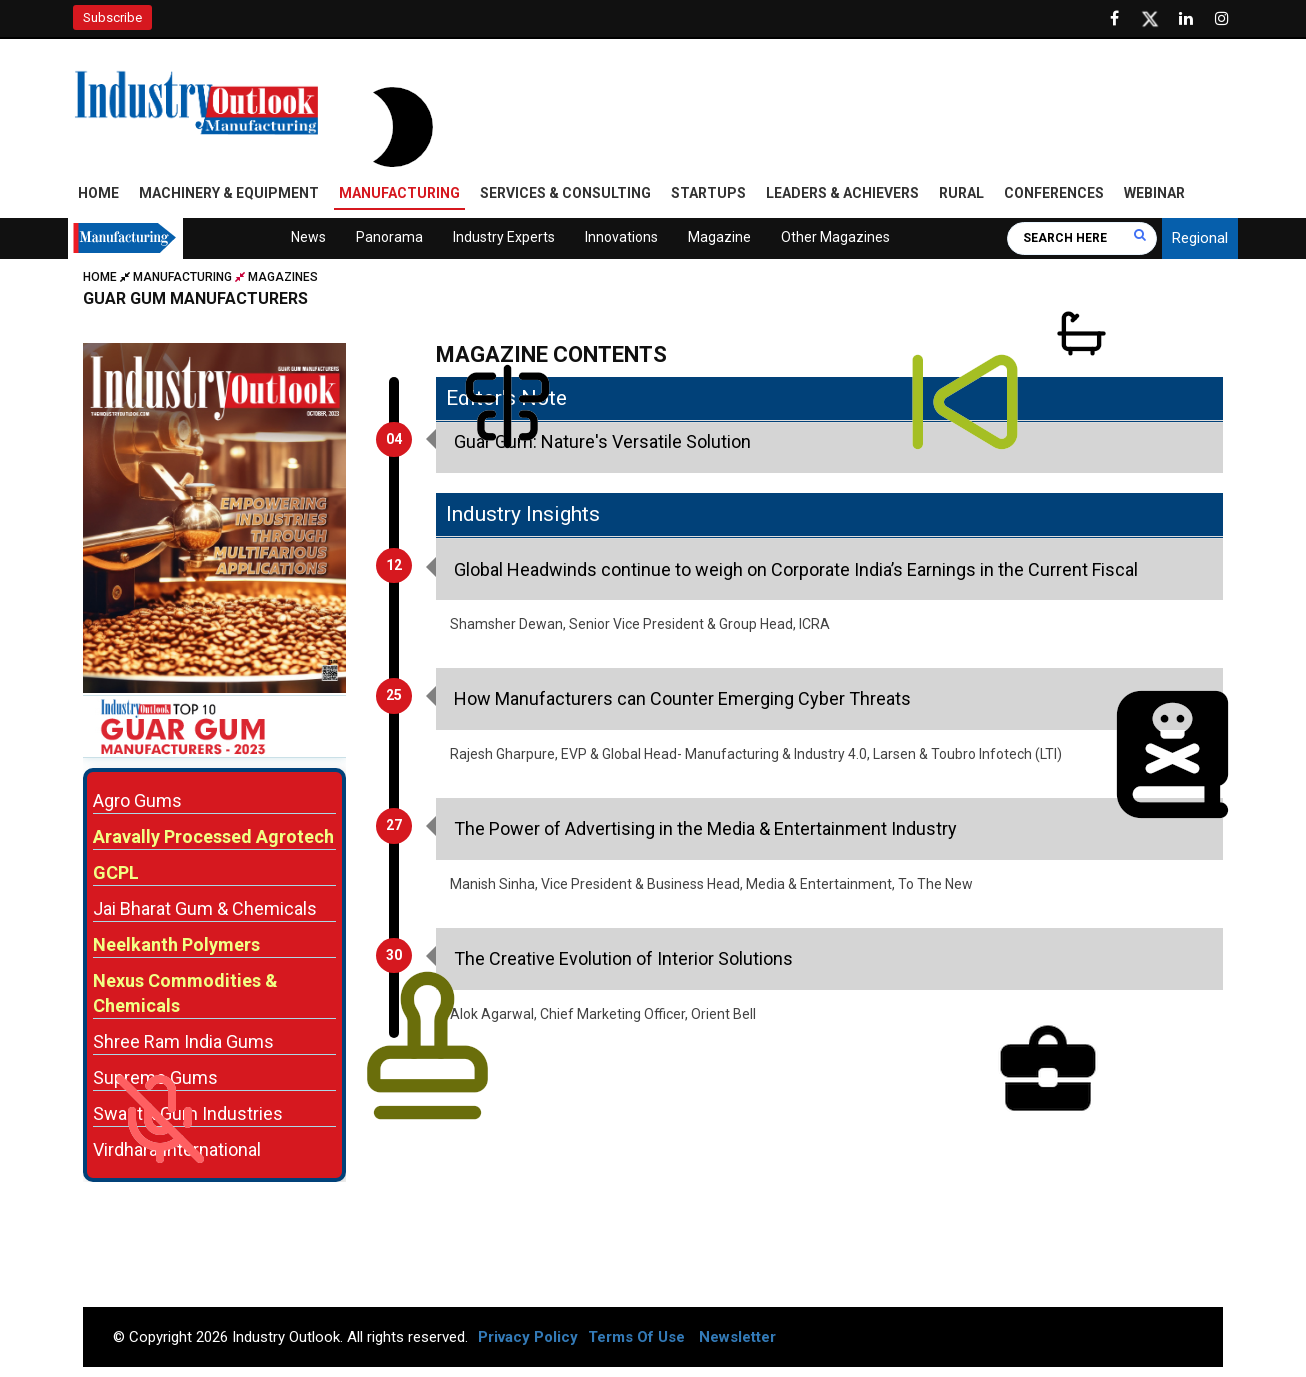 This screenshot has width=1306, height=1377. What do you see at coordinates (427, 1045) in the screenshot?
I see `approve or stamp a document` at bounding box center [427, 1045].